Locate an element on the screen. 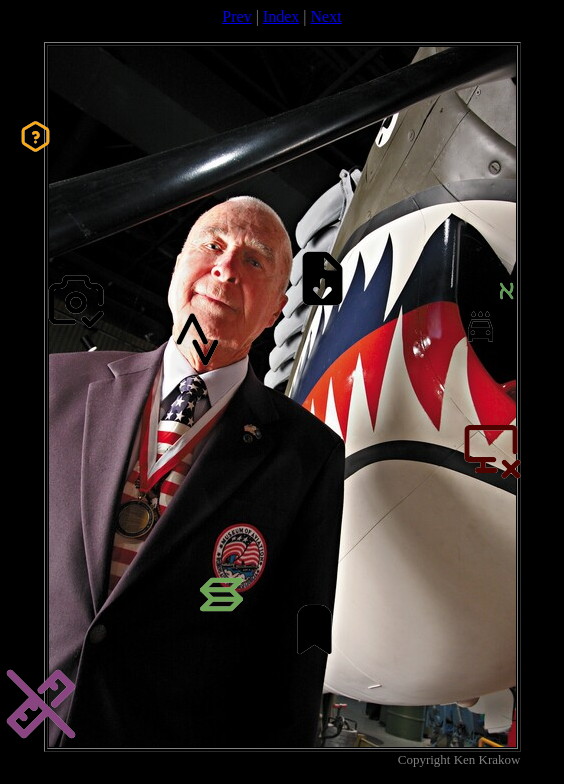 This screenshot has width=564, height=784. download file is located at coordinates (322, 278).